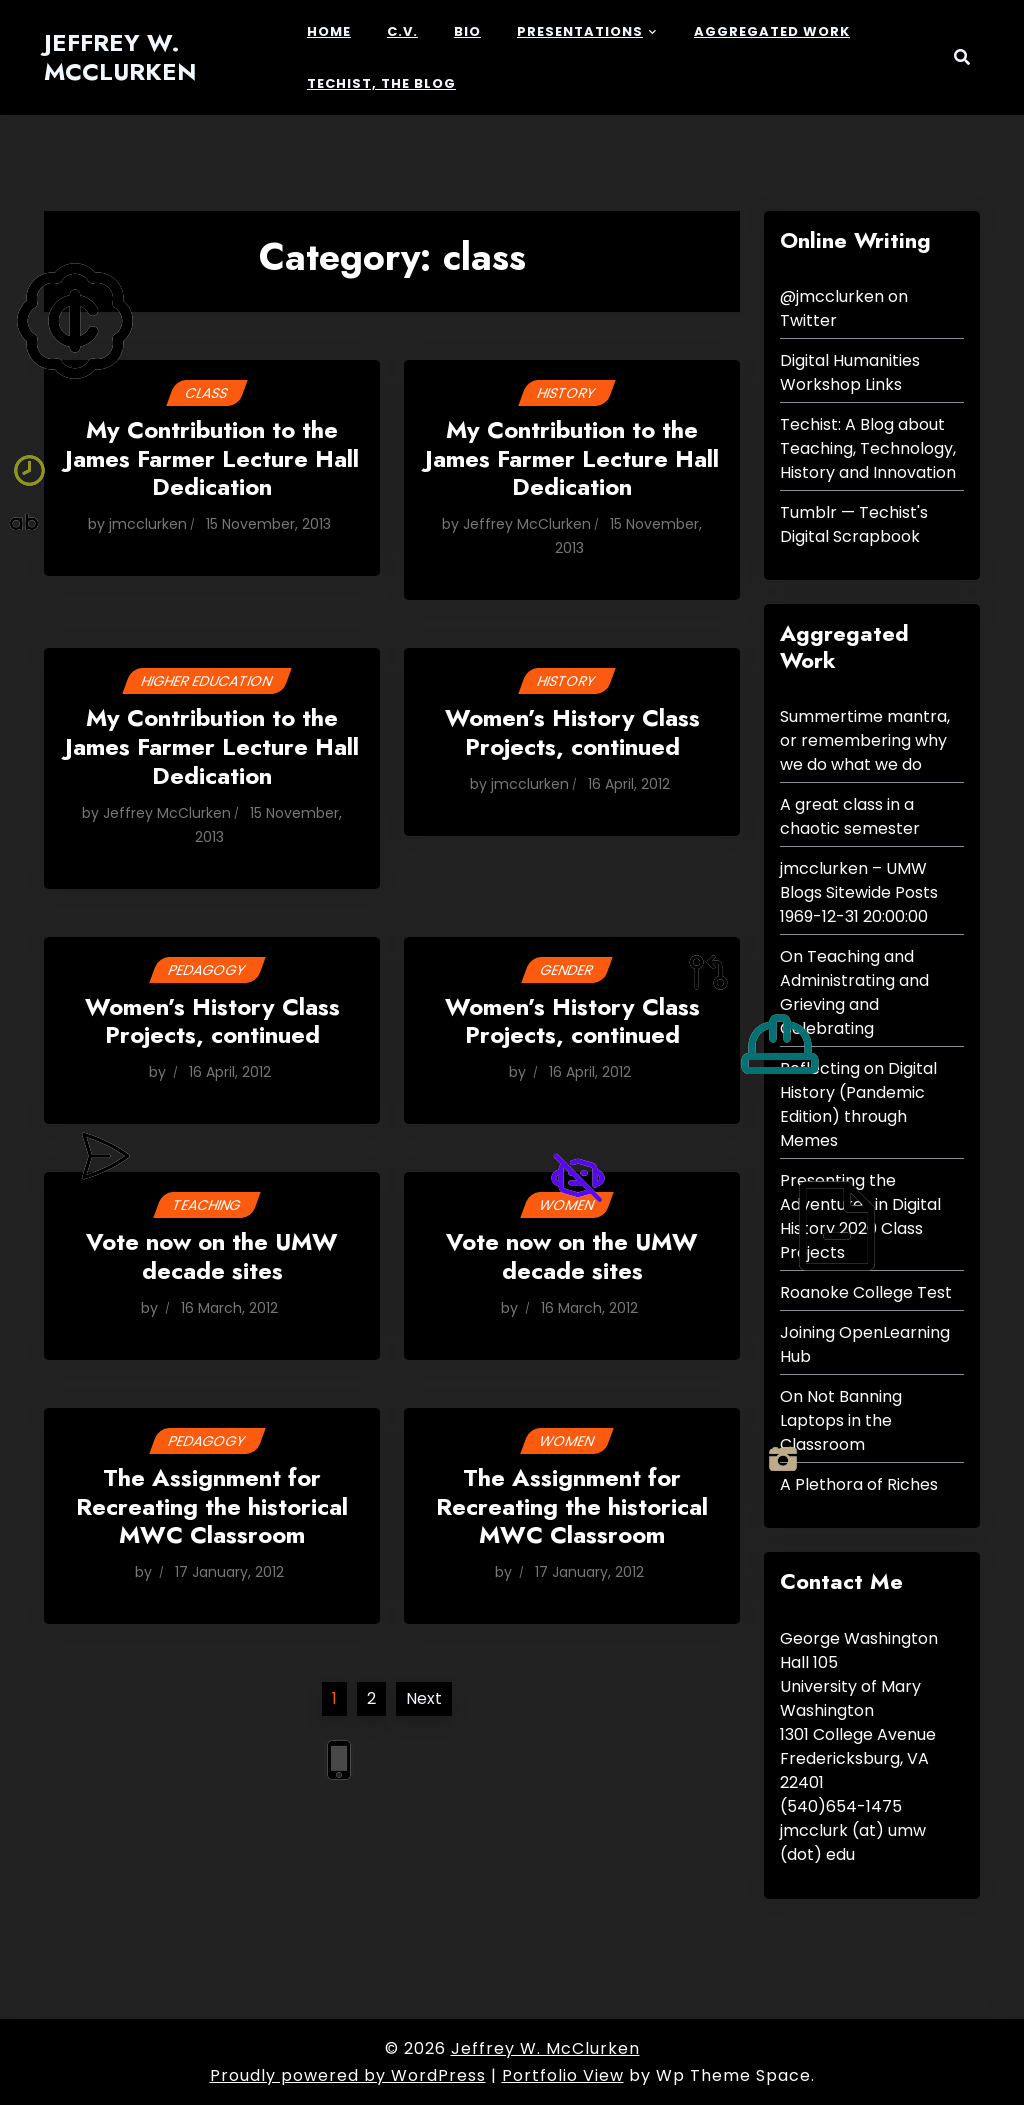 Image resolution: width=1024 pixels, height=2105 pixels. What do you see at coordinates (780, 1046) in the screenshot?
I see `access construction or safety settings` at bounding box center [780, 1046].